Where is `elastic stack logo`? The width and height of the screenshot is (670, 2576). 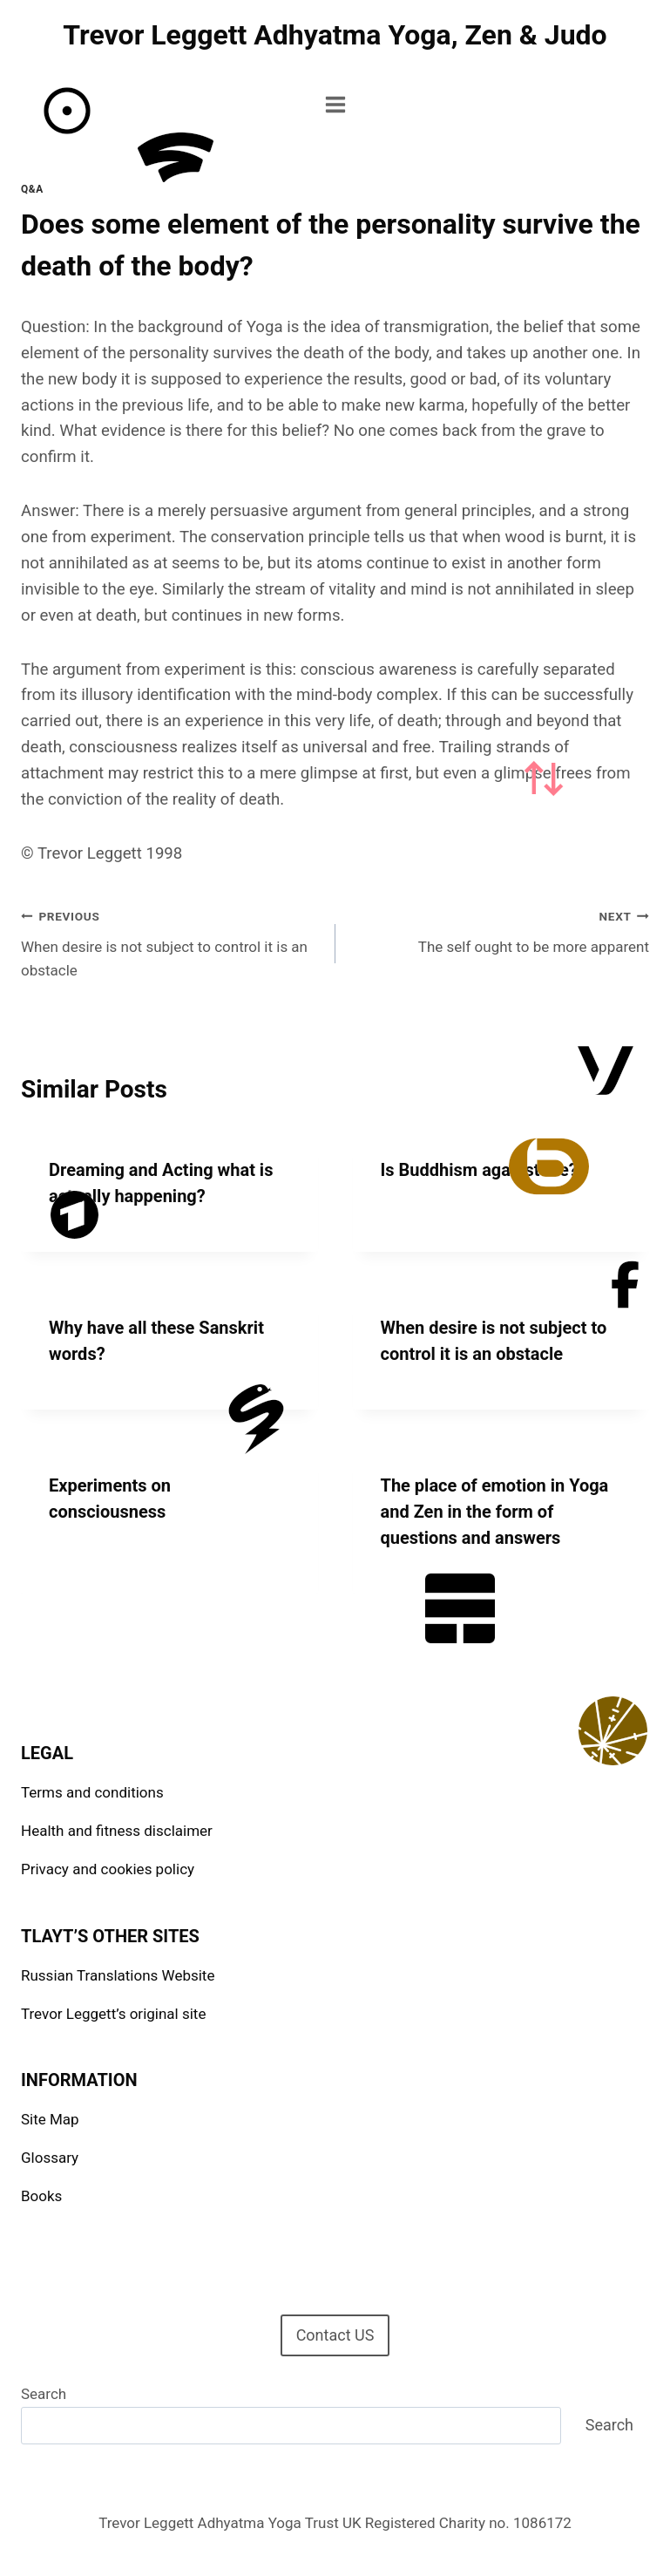 elastic stack logo is located at coordinates (460, 1608).